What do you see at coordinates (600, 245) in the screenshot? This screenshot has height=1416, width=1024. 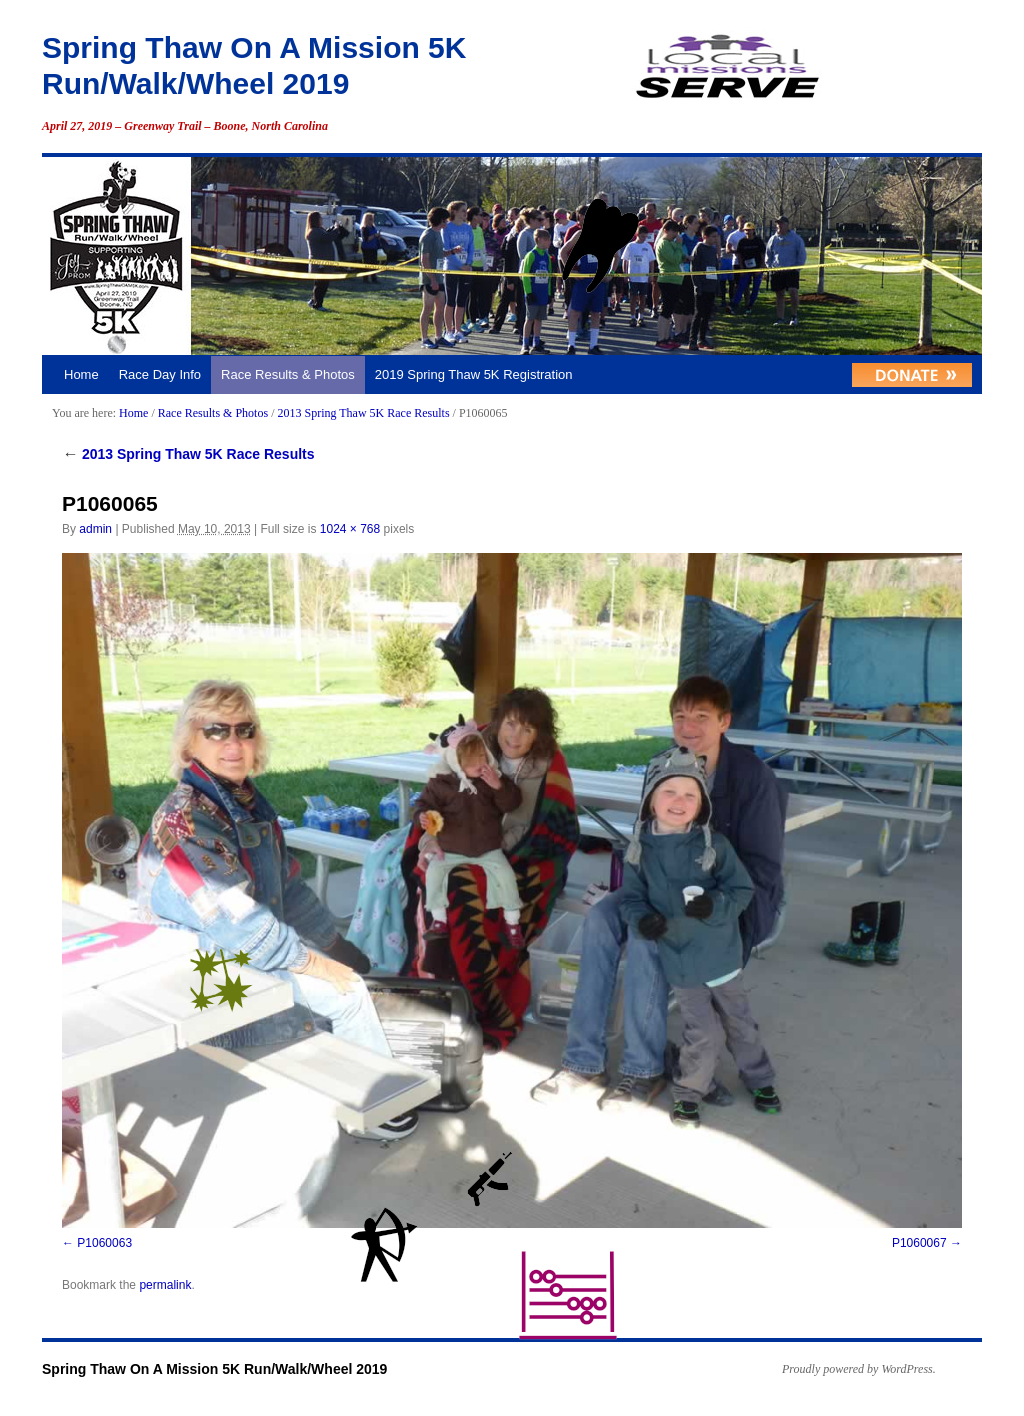 I see `access dental health information` at bounding box center [600, 245].